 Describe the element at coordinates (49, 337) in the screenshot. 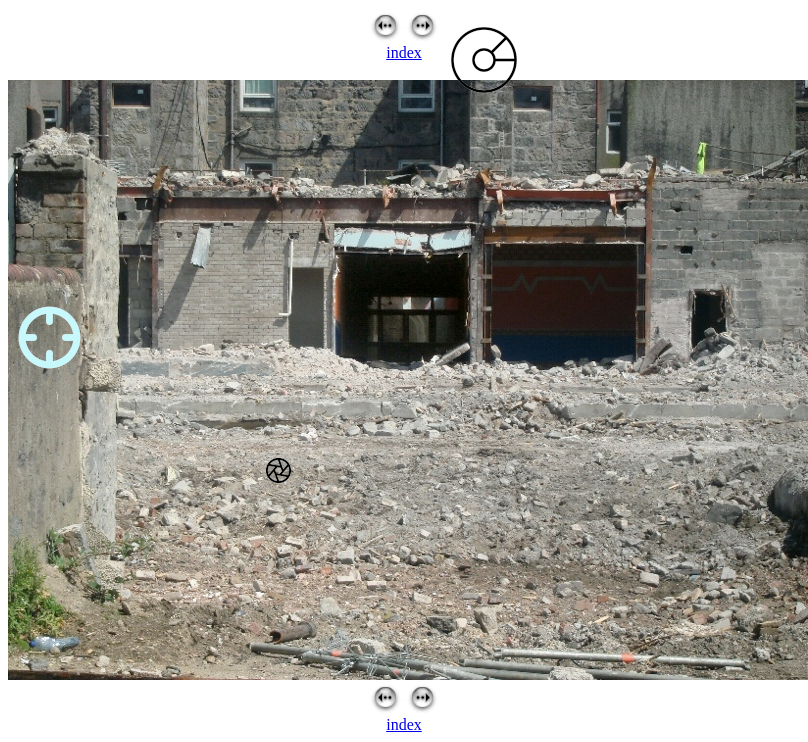

I see `center map on current location` at that location.